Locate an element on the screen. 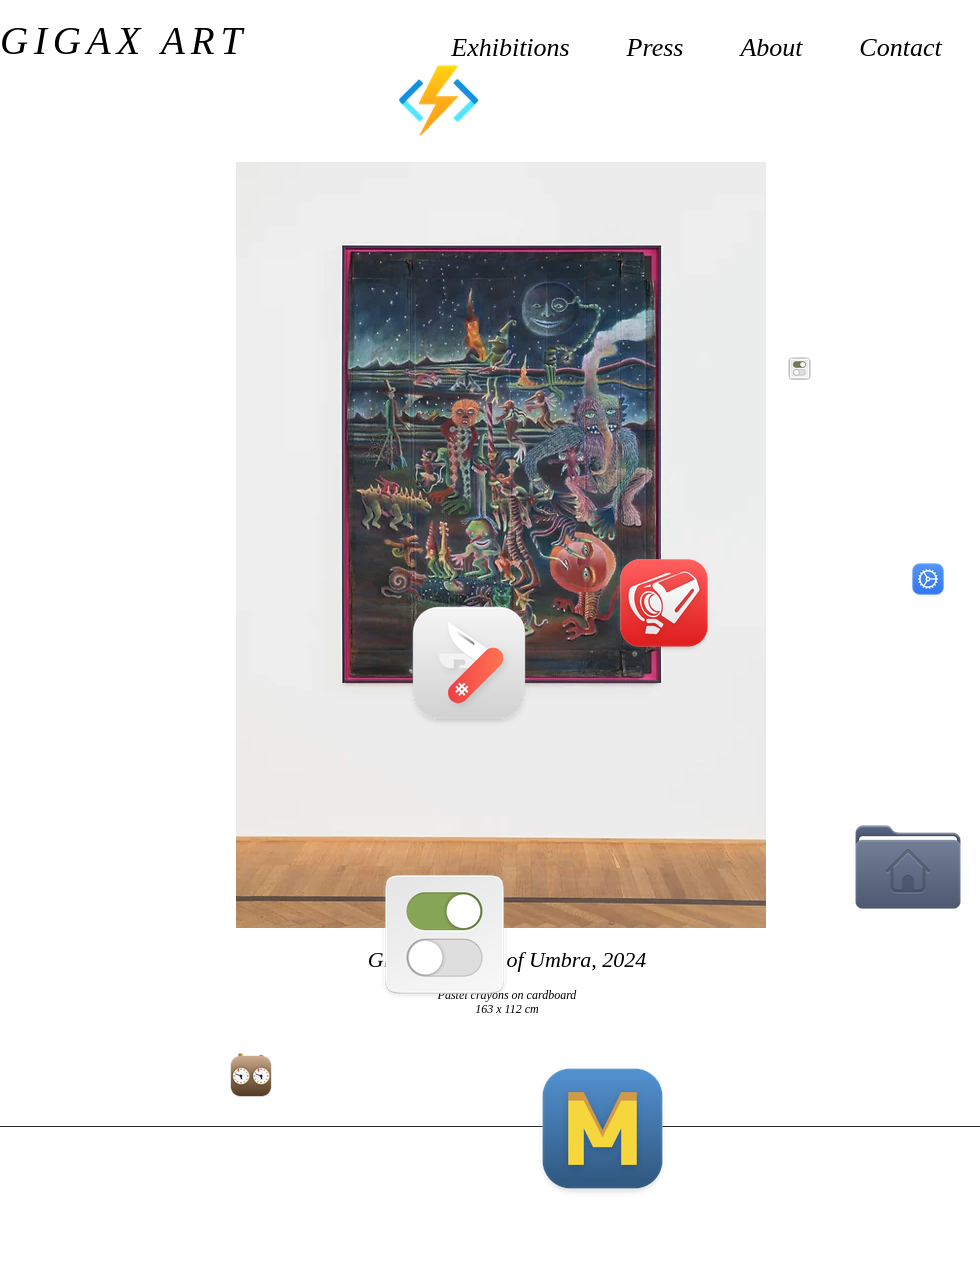  open gnome tweaks to customize desktop settings is located at coordinates (444, 934).